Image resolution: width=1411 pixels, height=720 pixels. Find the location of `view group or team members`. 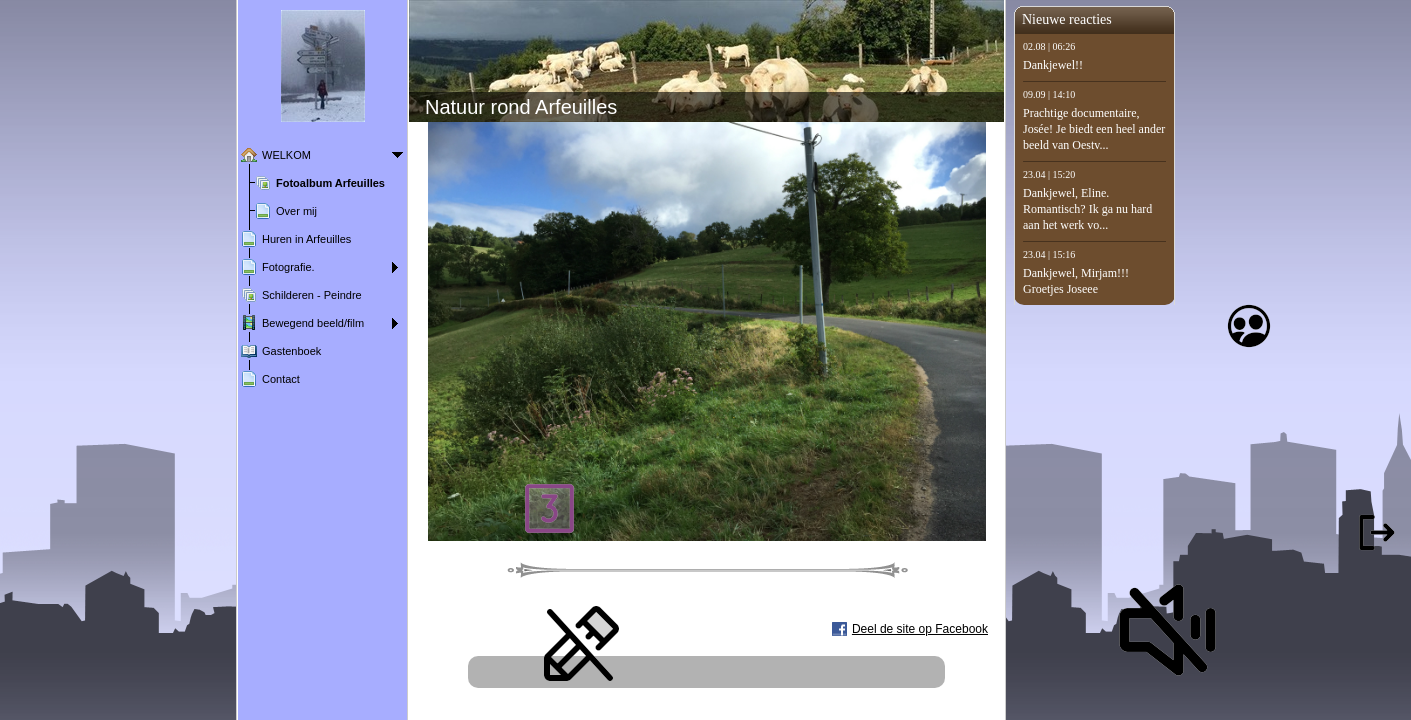

view group or team members is located at coordinates (1249, 326).